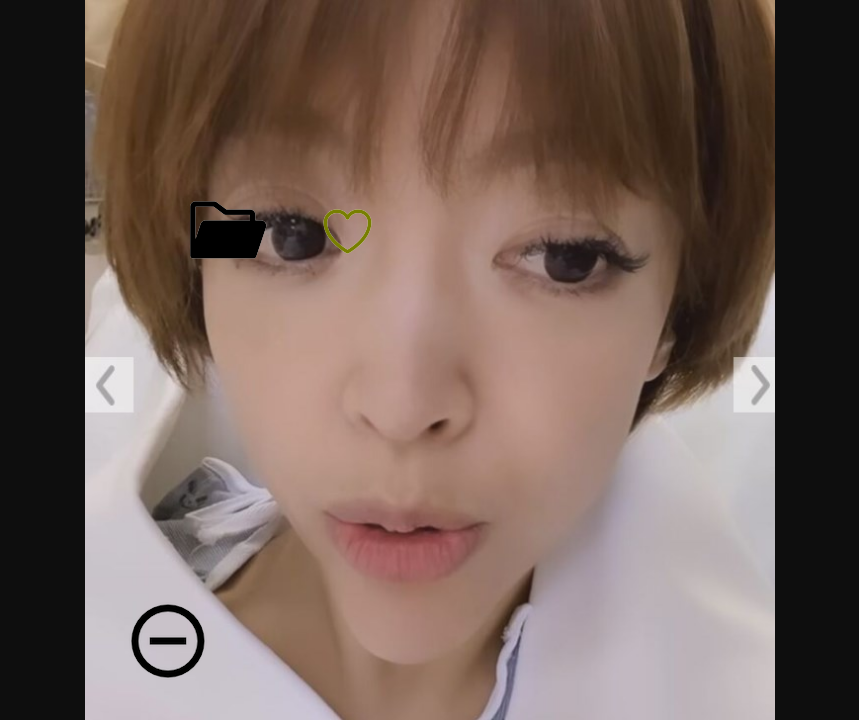 Image resolution: width=859 pixels, height=720 pixels. Describe the element at coordinates (225, 228) in the screenshot. I see `open folder to view contents` at that location.